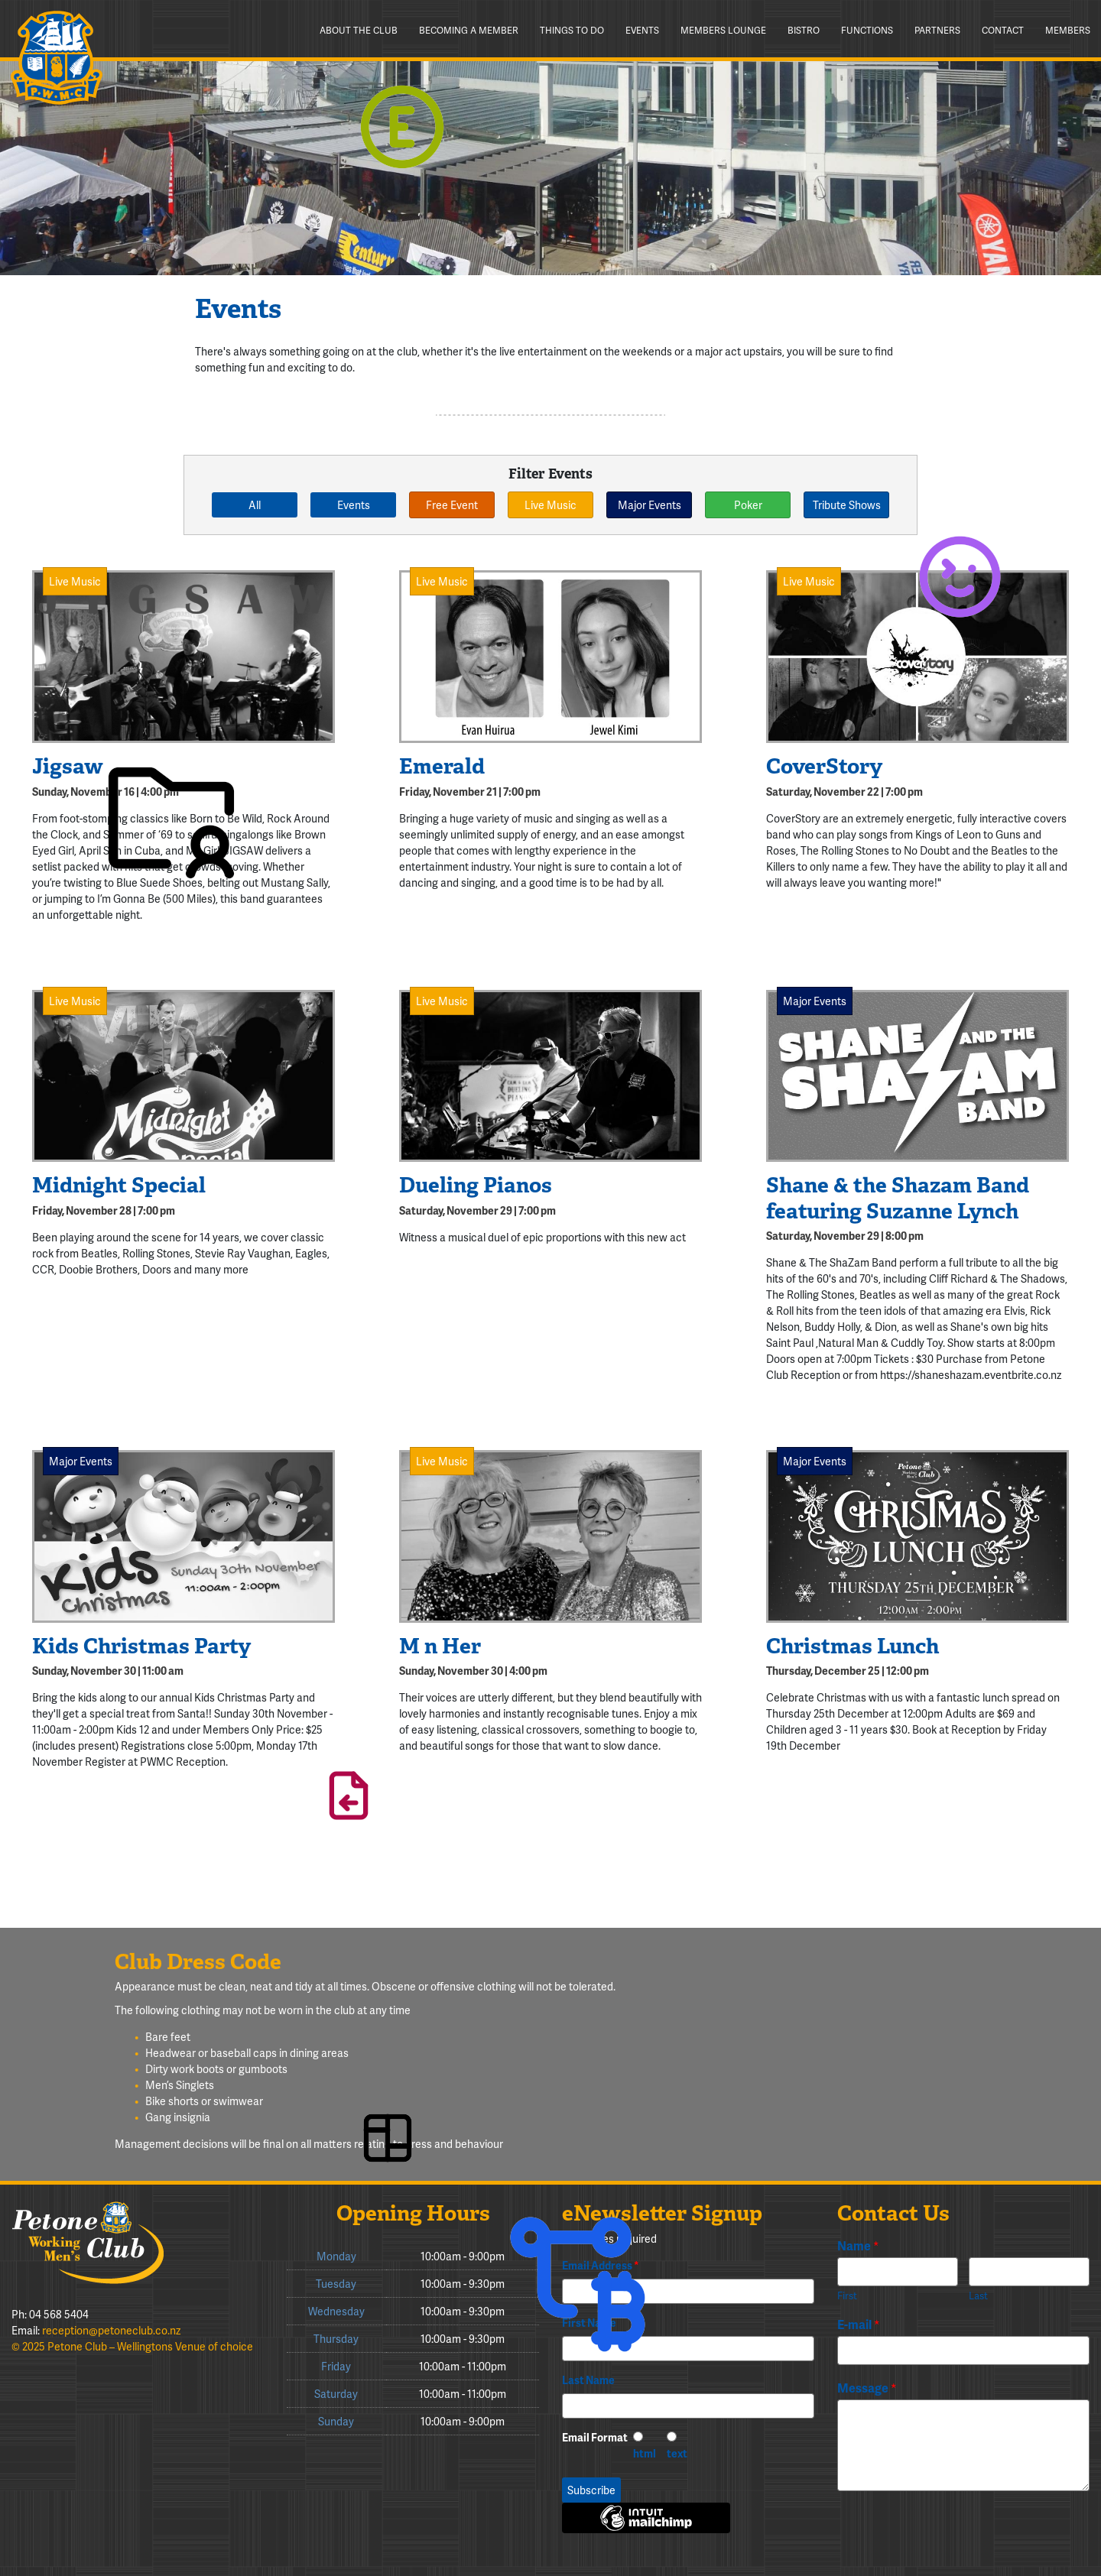 The image size is (1101, 2576). What do you see at coordinates (960, 576) in the screenshot?
I see `add a playful or winking emoji to your message` at bounding box center [960, 576].